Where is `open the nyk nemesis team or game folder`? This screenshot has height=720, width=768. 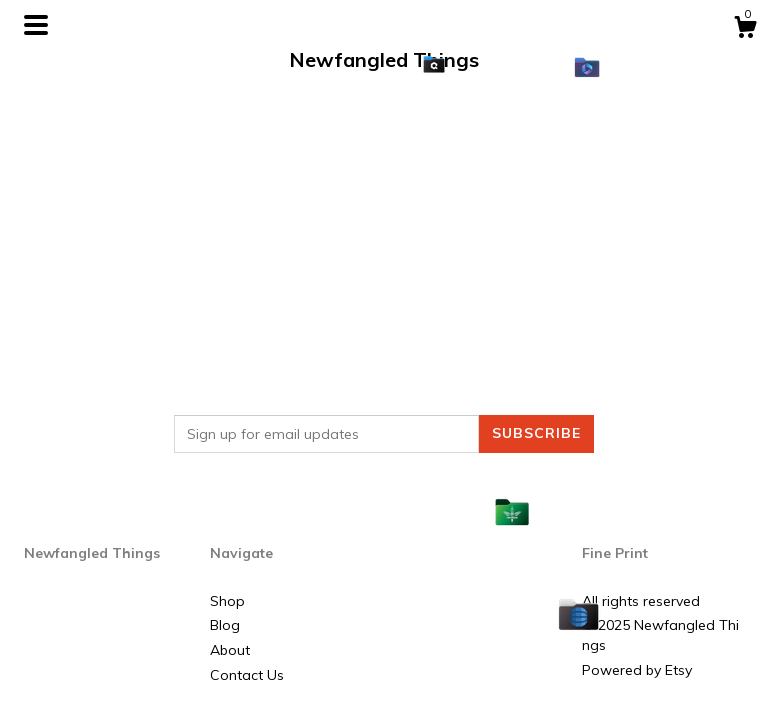
open the nyk nemesis team or game folder is located at coordinates (512, 513).